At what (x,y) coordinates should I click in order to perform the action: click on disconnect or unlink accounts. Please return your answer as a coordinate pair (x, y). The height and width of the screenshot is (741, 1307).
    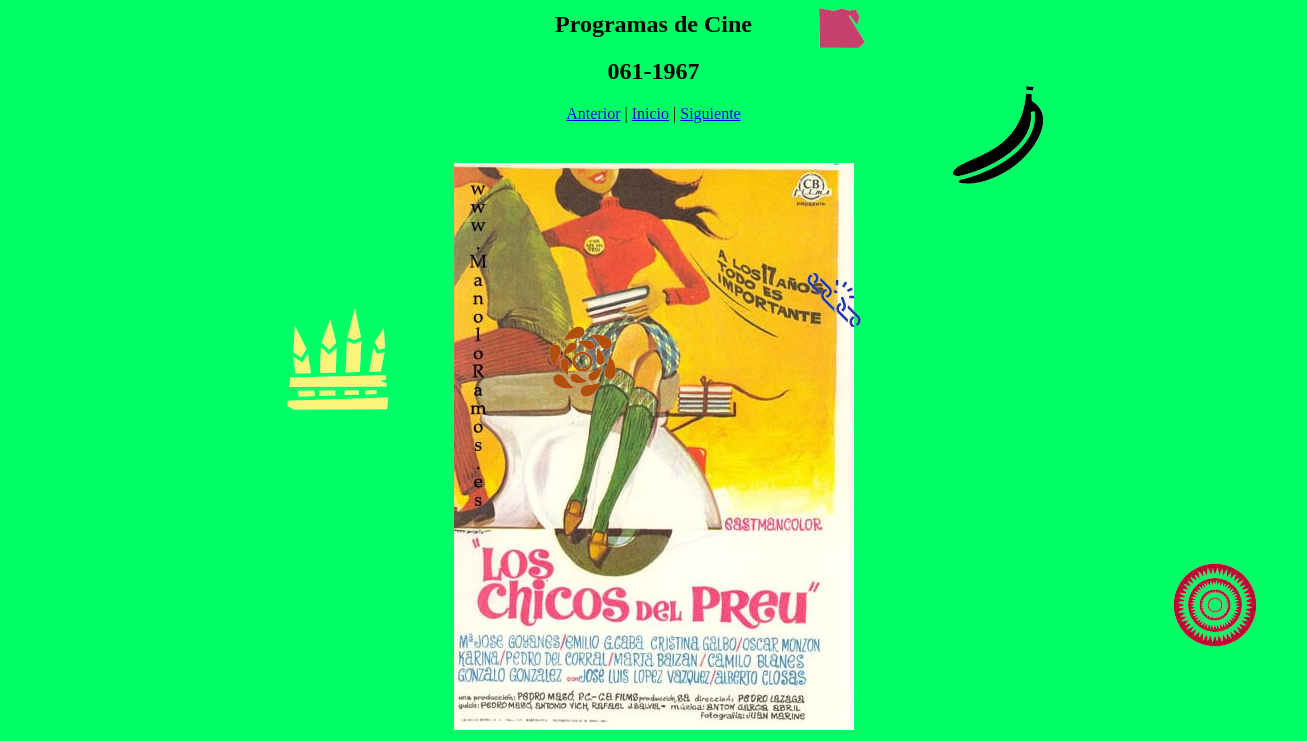
    Looking at the image, I should click on (834, 300).